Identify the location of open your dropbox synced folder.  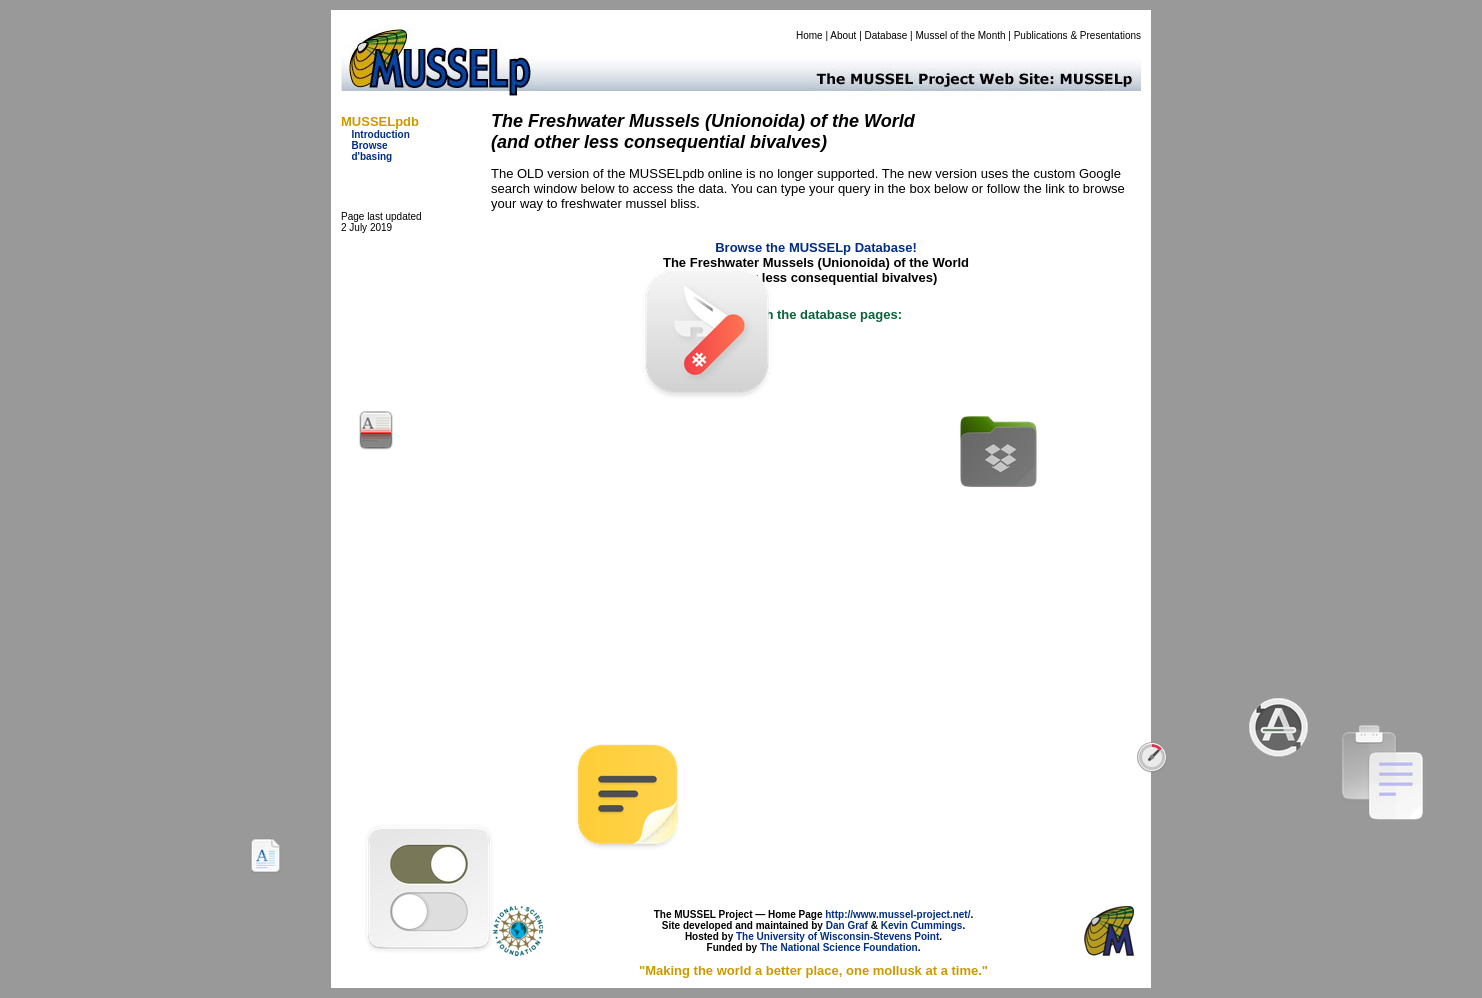
(998, 451).